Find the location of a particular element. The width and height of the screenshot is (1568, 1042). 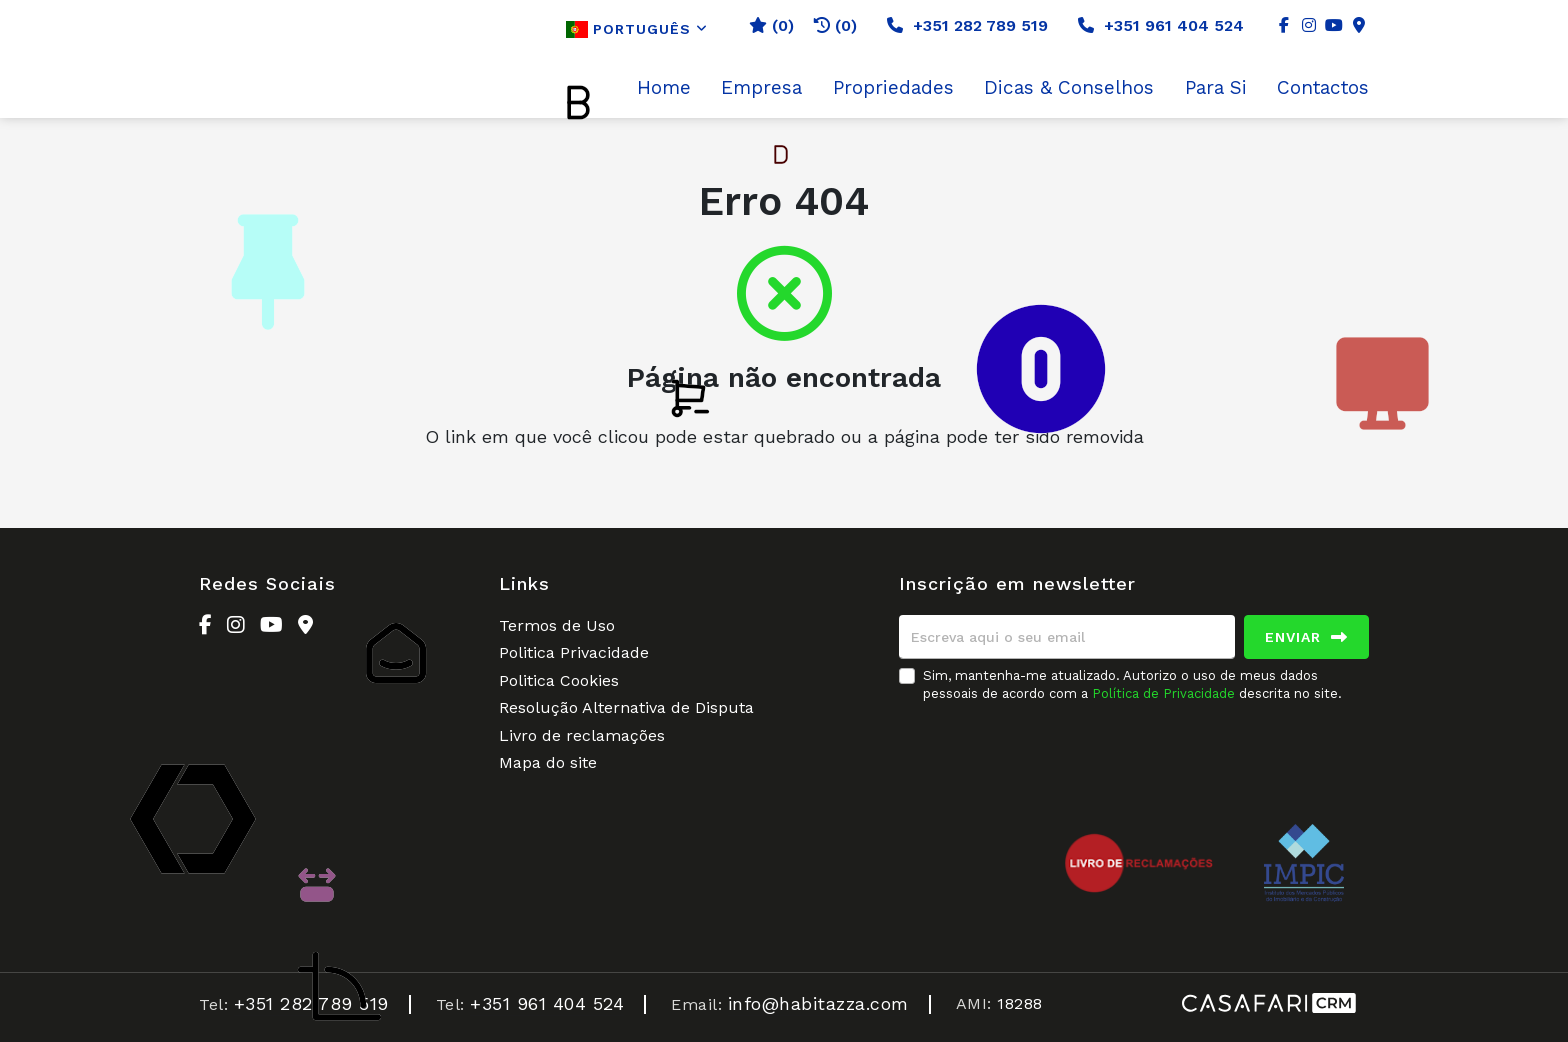

access smart home controls is located at coordinates (396, 653).